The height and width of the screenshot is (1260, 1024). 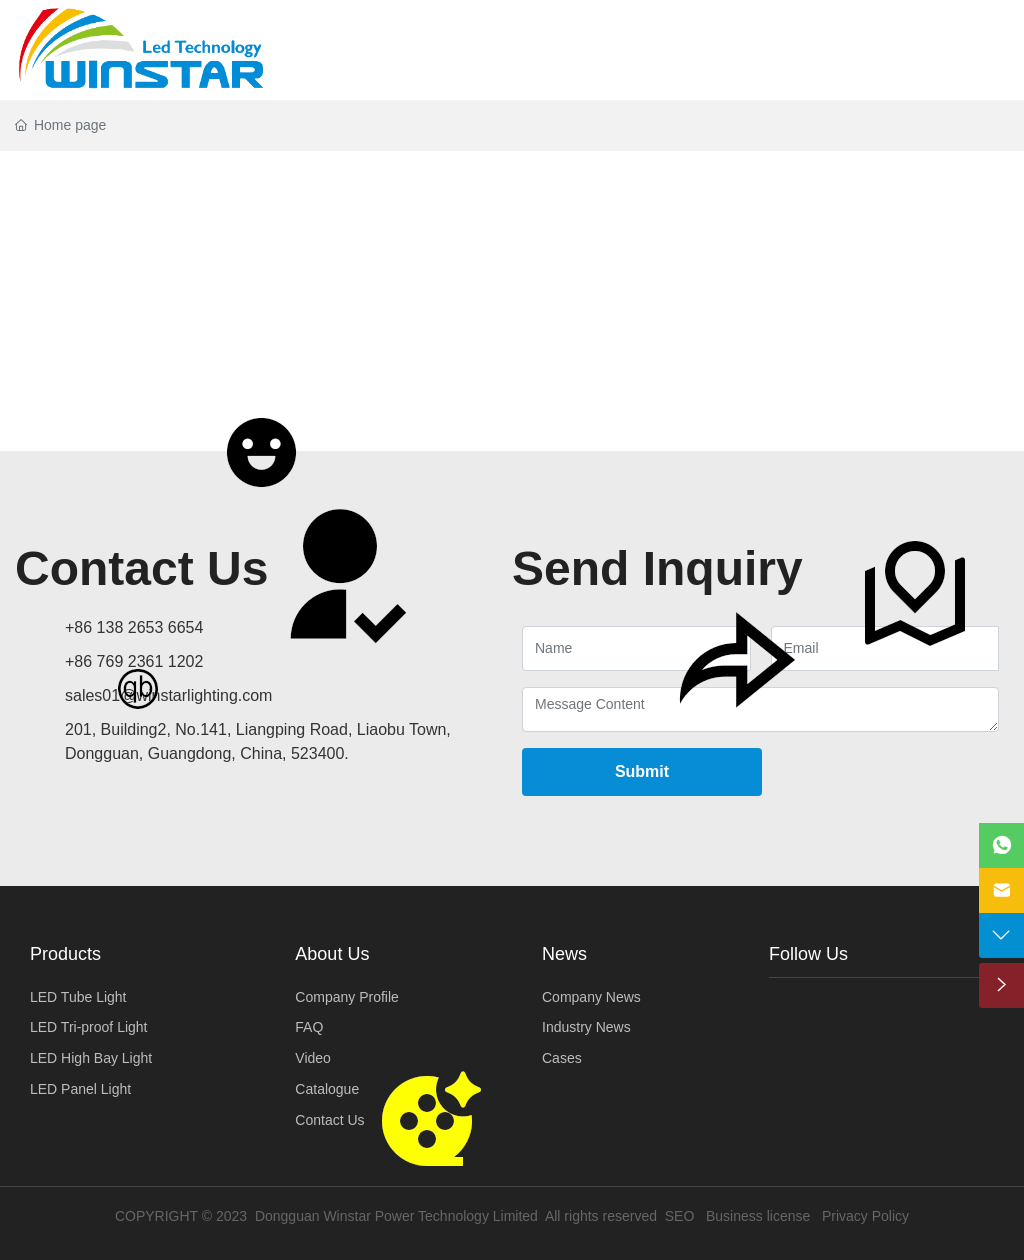 What do you see at coordinates (730, 665) in the screenshot?
I see `share content with others` at bounding box center [730, 665].